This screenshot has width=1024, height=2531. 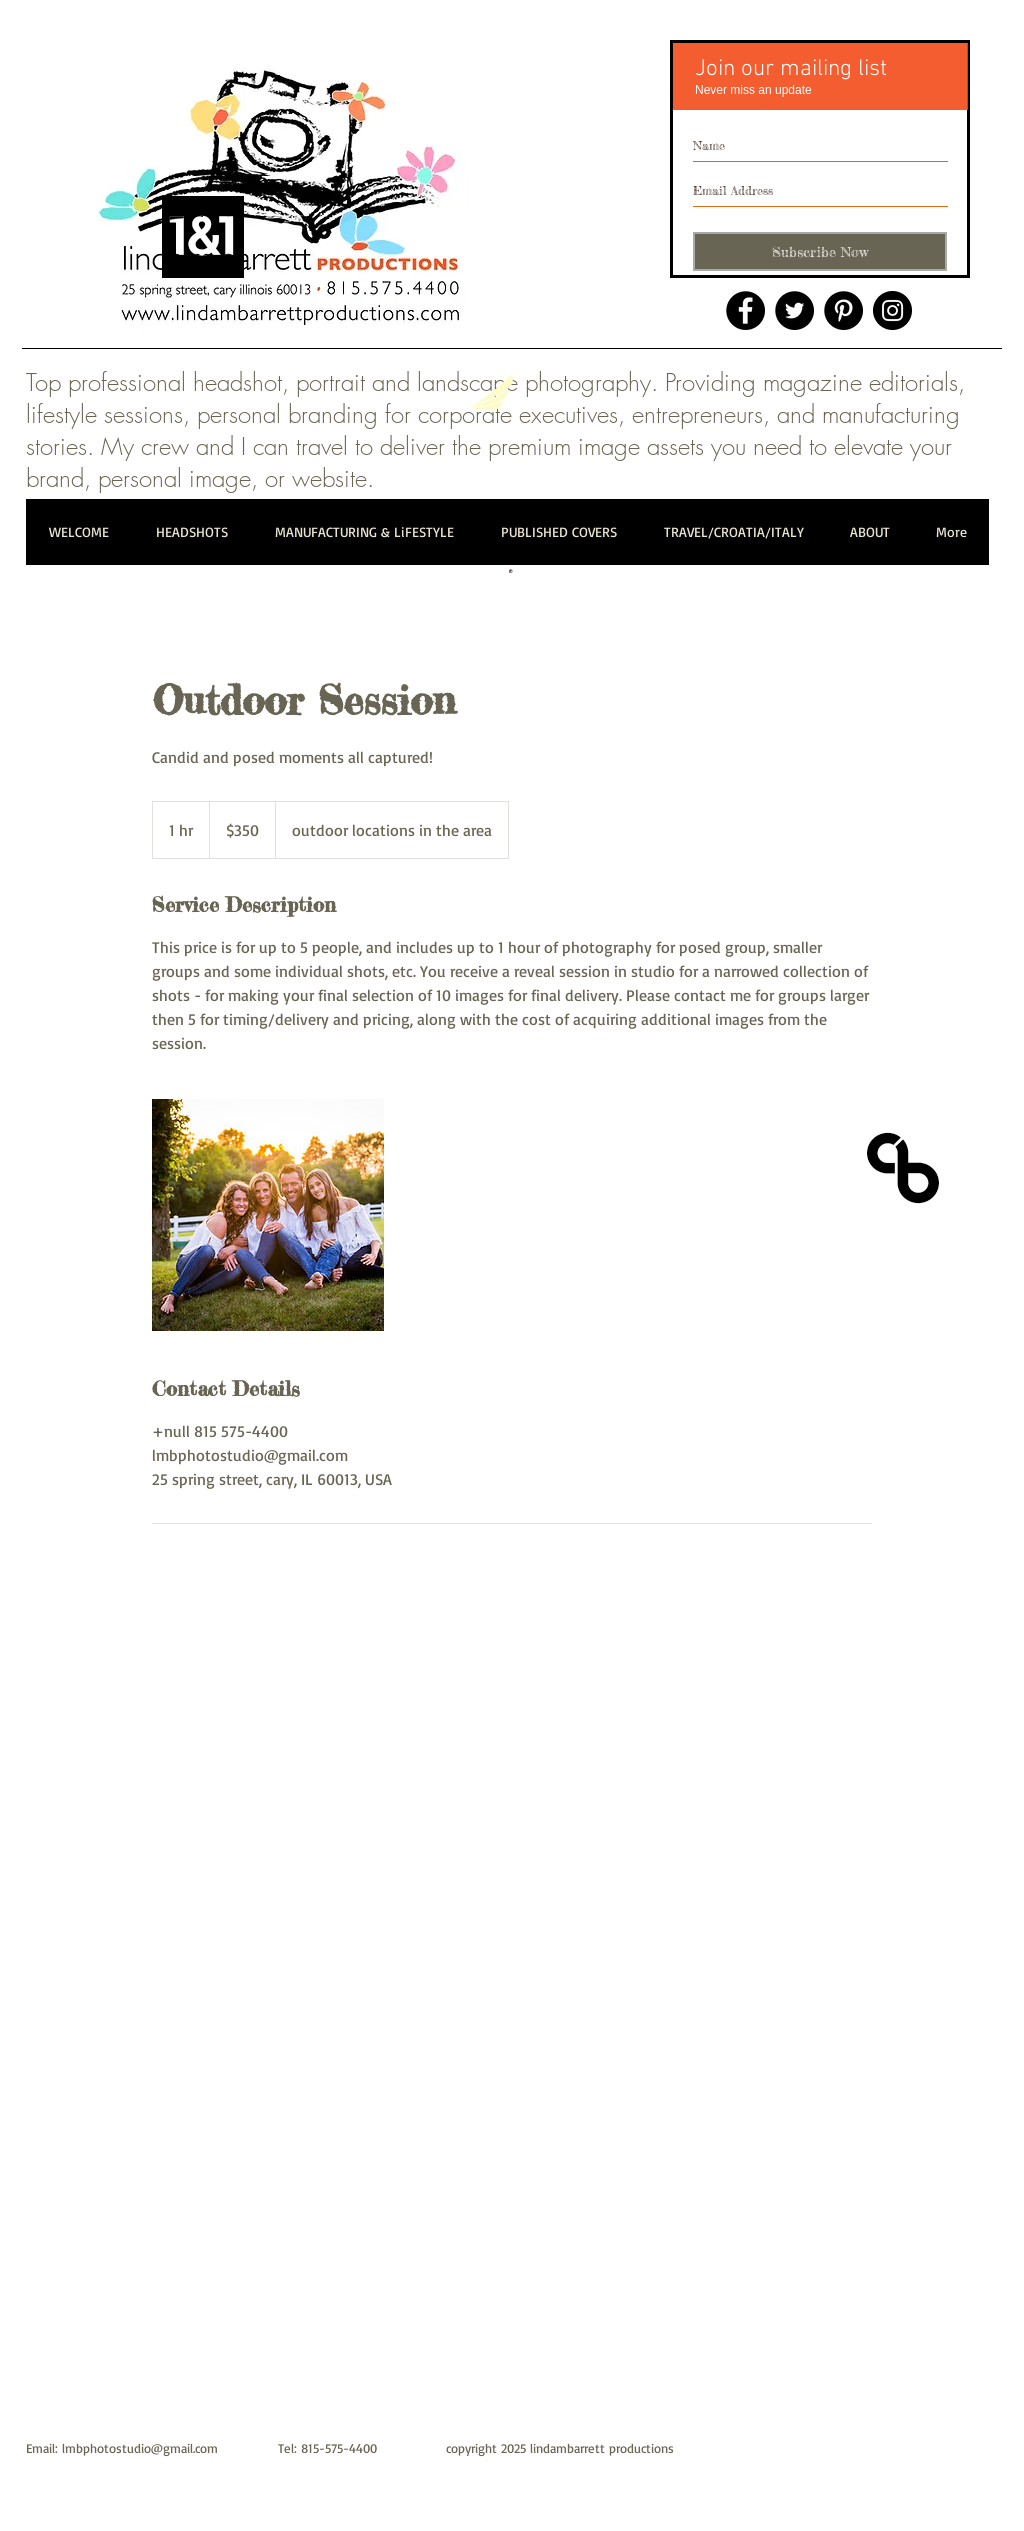 I want to click on Ethiopian Airlines logo, so click(x=491, y=392).